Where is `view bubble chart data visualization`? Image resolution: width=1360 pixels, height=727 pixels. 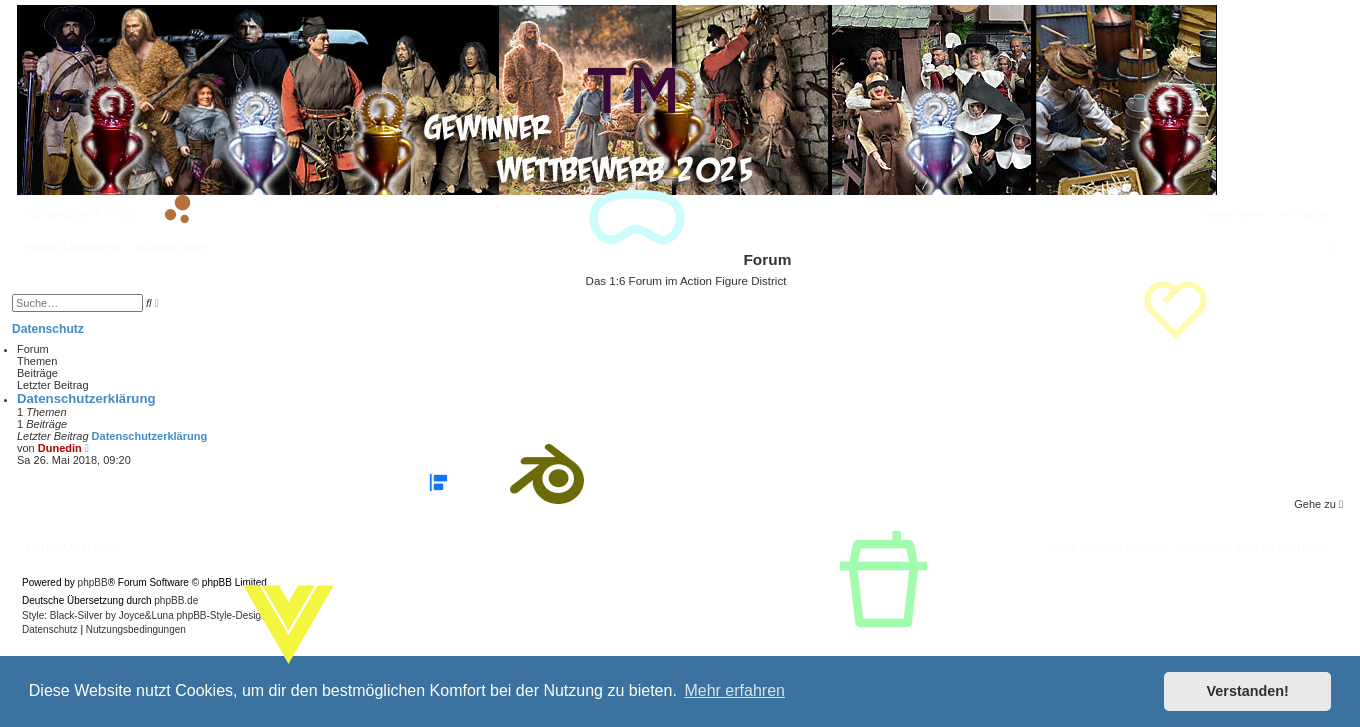
view bubble chart data visualization is located at coordinates (179, 209).